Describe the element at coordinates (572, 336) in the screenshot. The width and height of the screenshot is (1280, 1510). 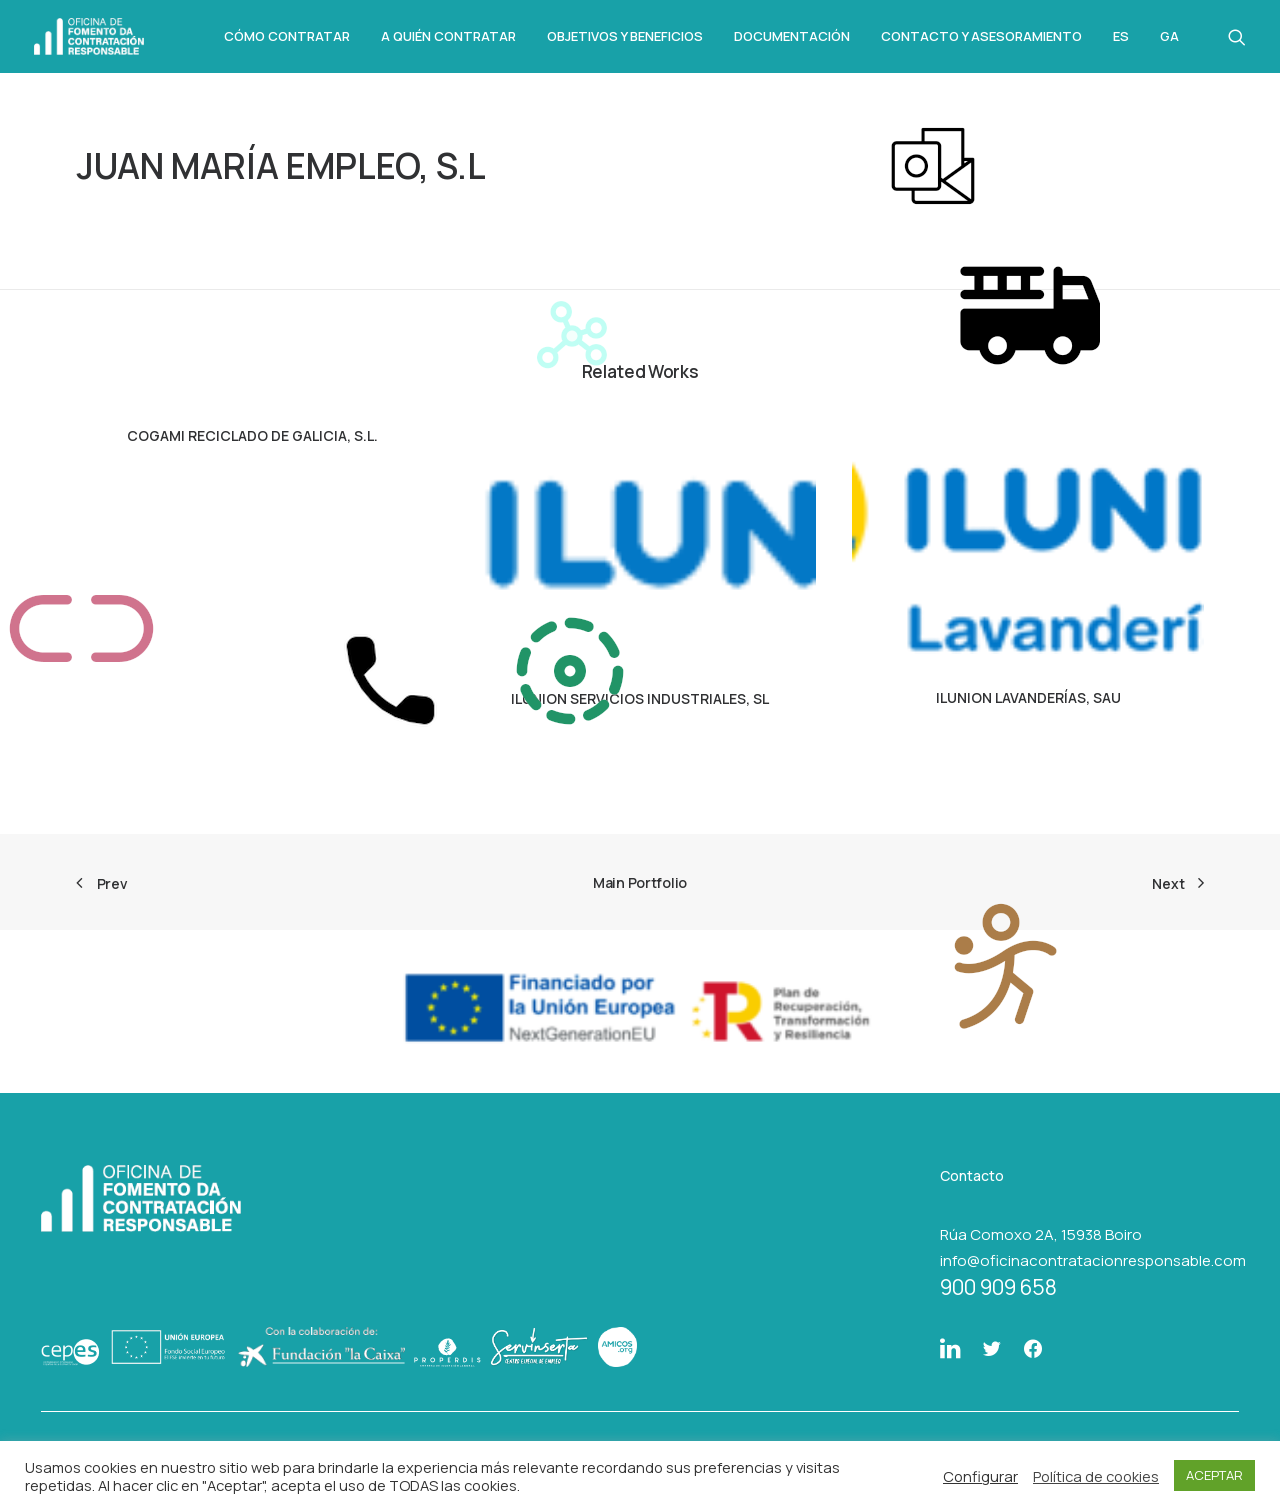
I see `view network connections or relationships` at that location.